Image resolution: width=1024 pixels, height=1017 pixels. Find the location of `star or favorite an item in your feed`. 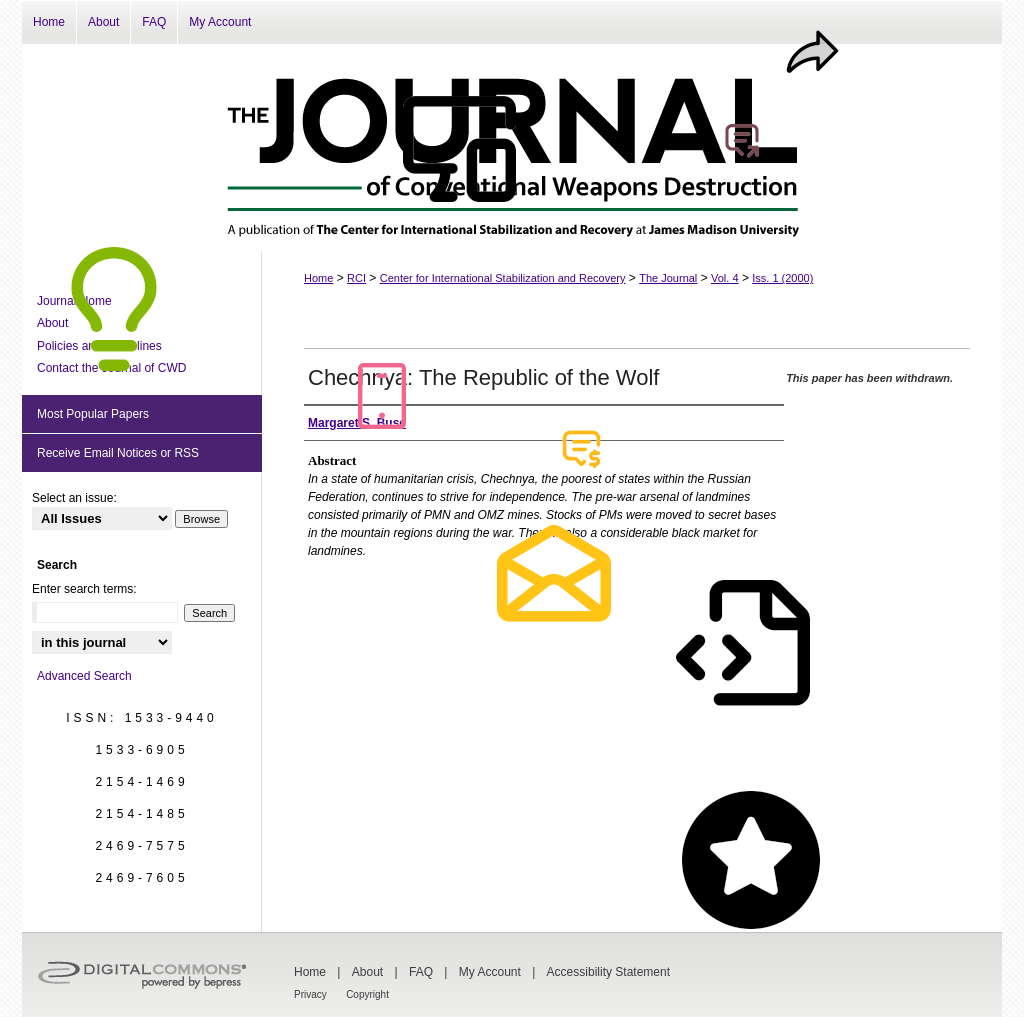

star or favorite an item in your feed is located at coordinates (751, 860).